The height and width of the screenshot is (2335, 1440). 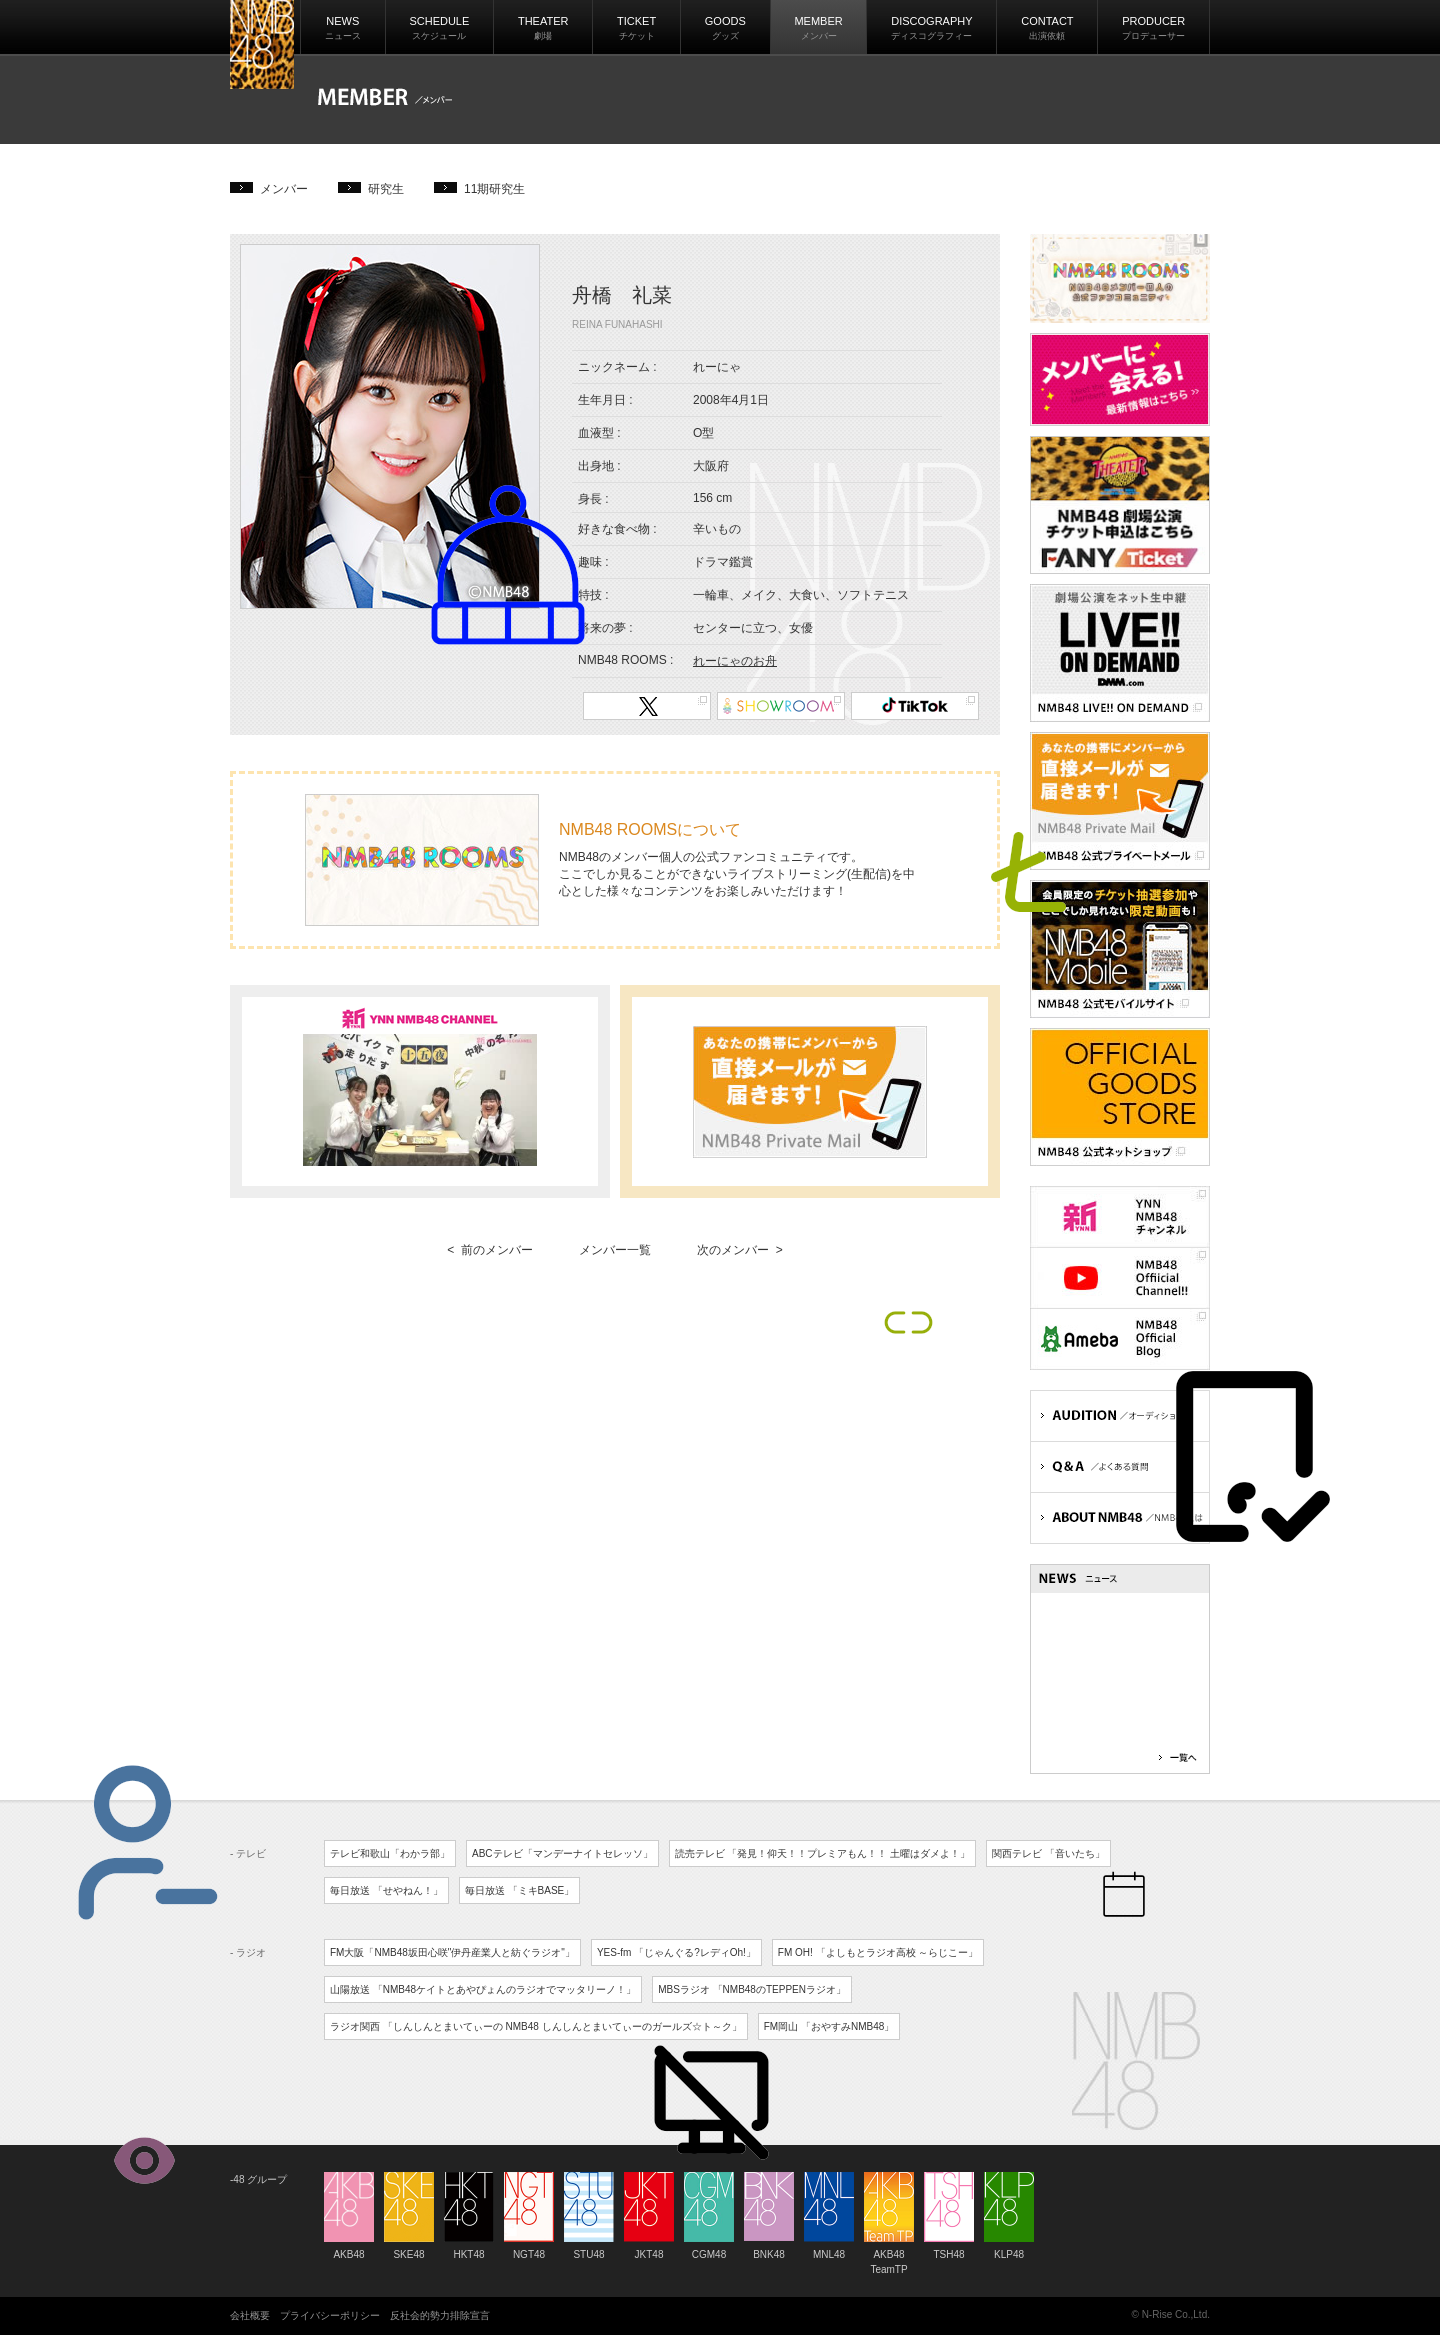 I want to click on view calendar or schedule, so click(x=1124, y=1896).